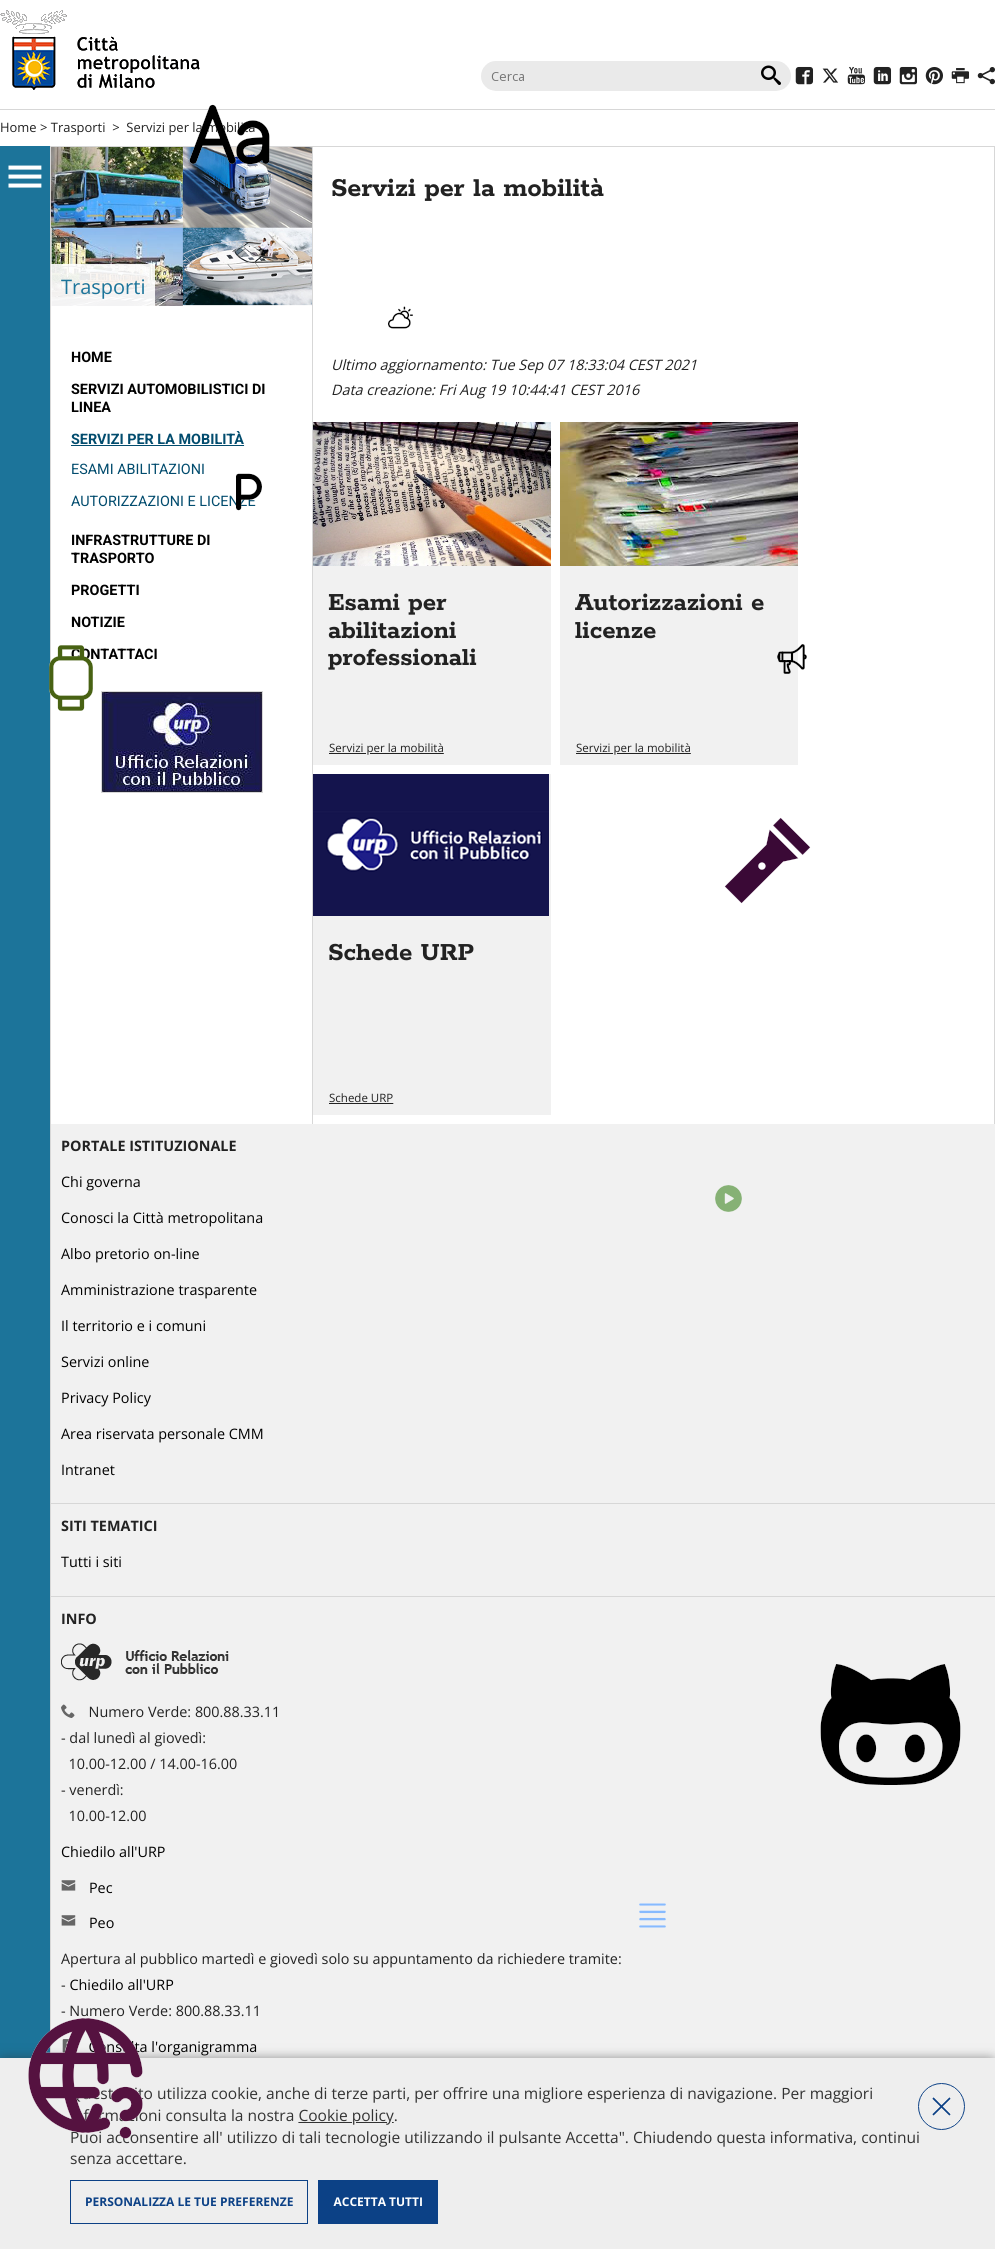 The image size is (995, 2249). What do you see at coordinates (249, 492) in the screenshot?
I see `indicates parking availability or location` at bounding box center [249, 492].